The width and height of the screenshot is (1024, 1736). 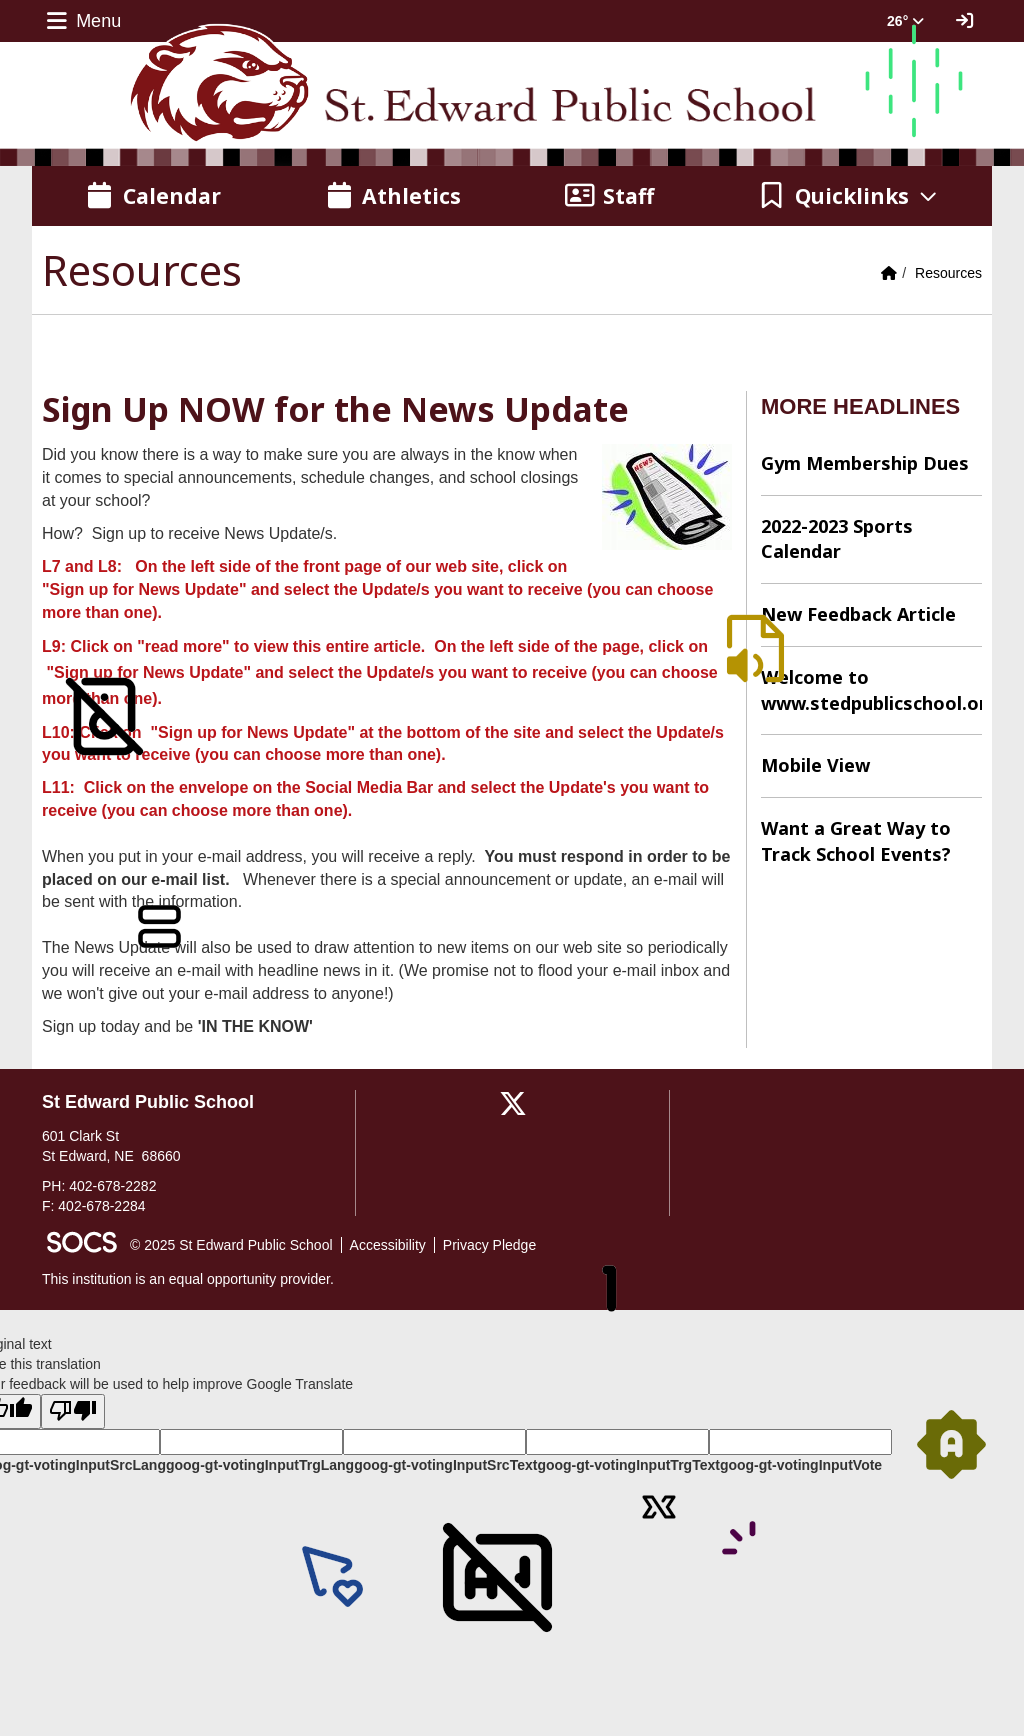 What do you see at coordinates (755, 648) in the screenshot?
I see `open an audio file` at bounding box center [755, 648].